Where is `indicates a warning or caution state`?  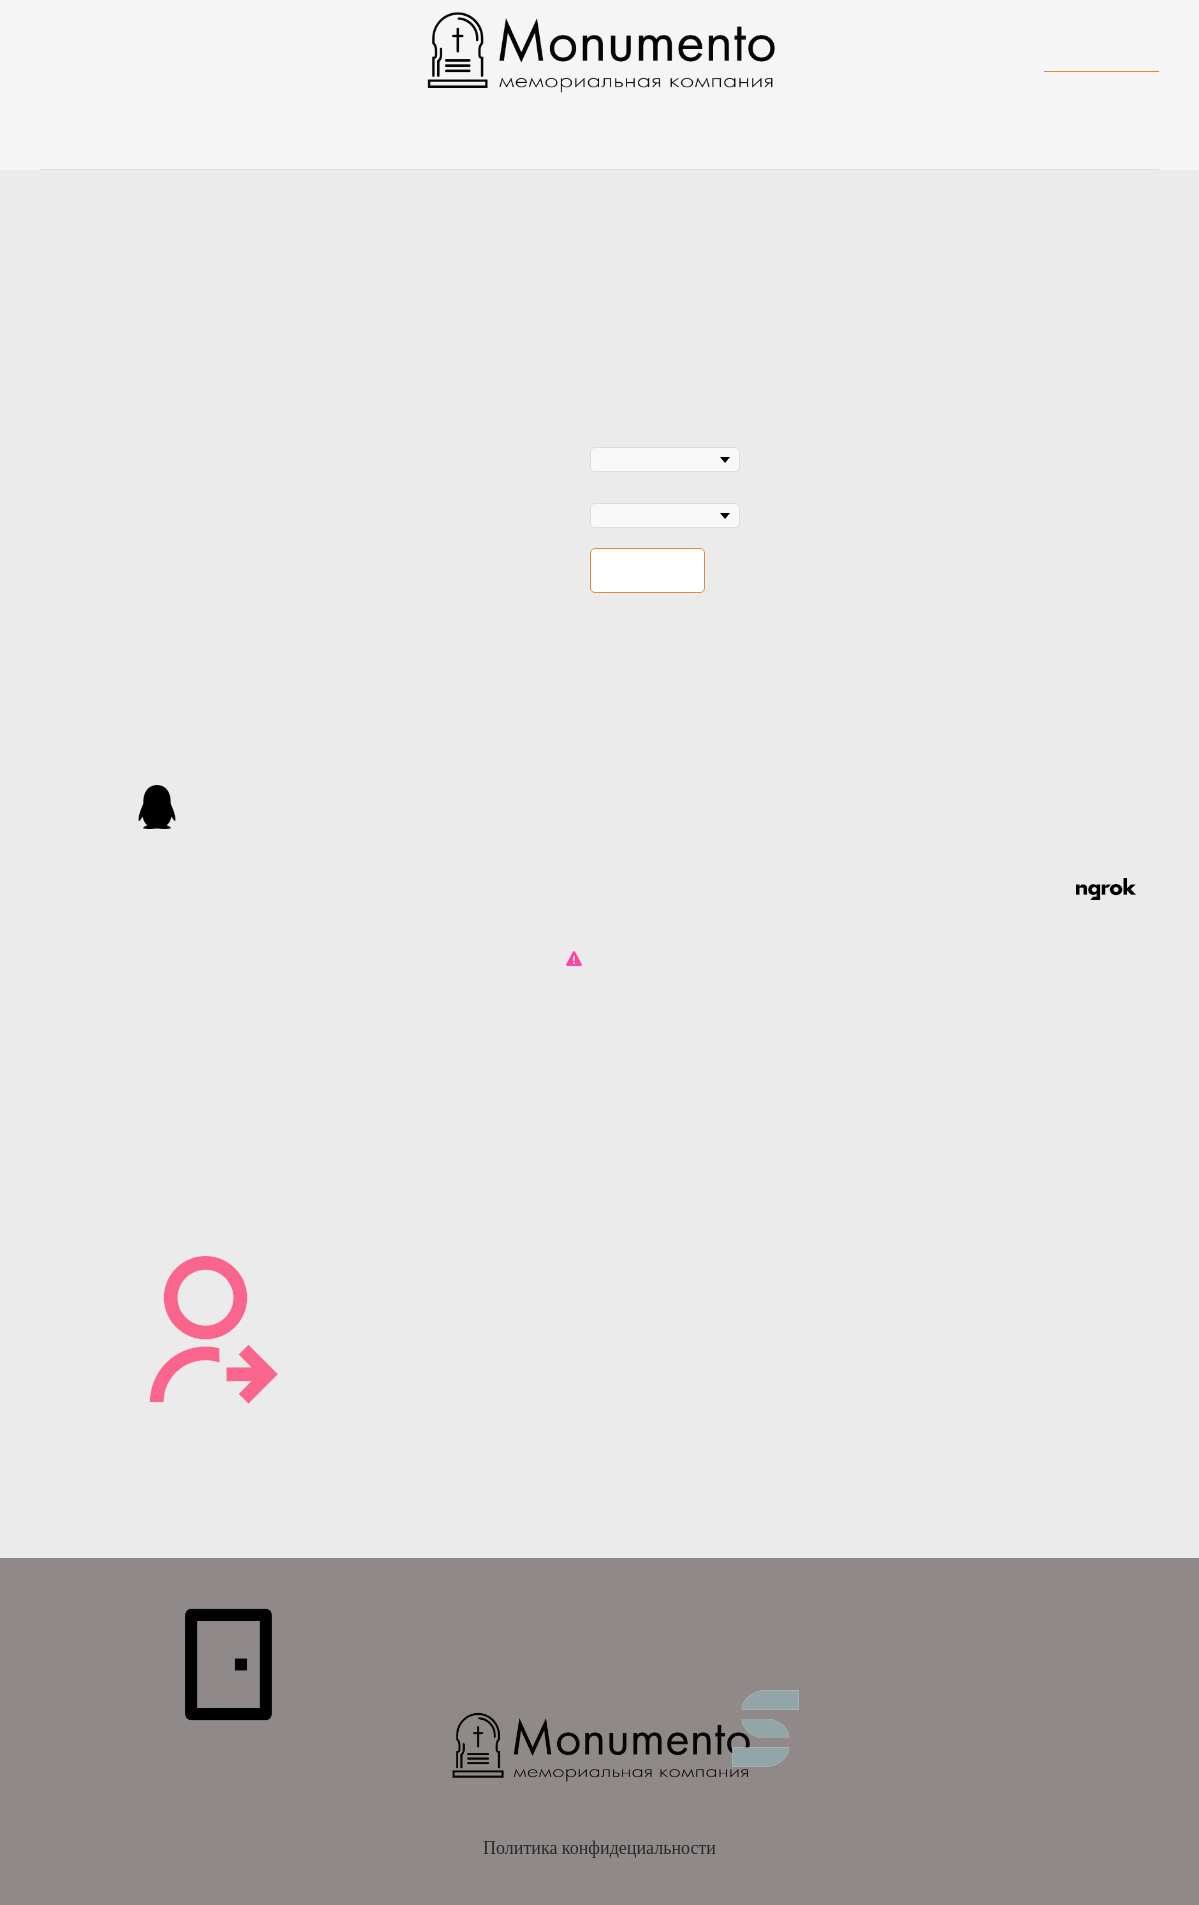
indicates a warning or caution state is located at coordinates (574, 959).